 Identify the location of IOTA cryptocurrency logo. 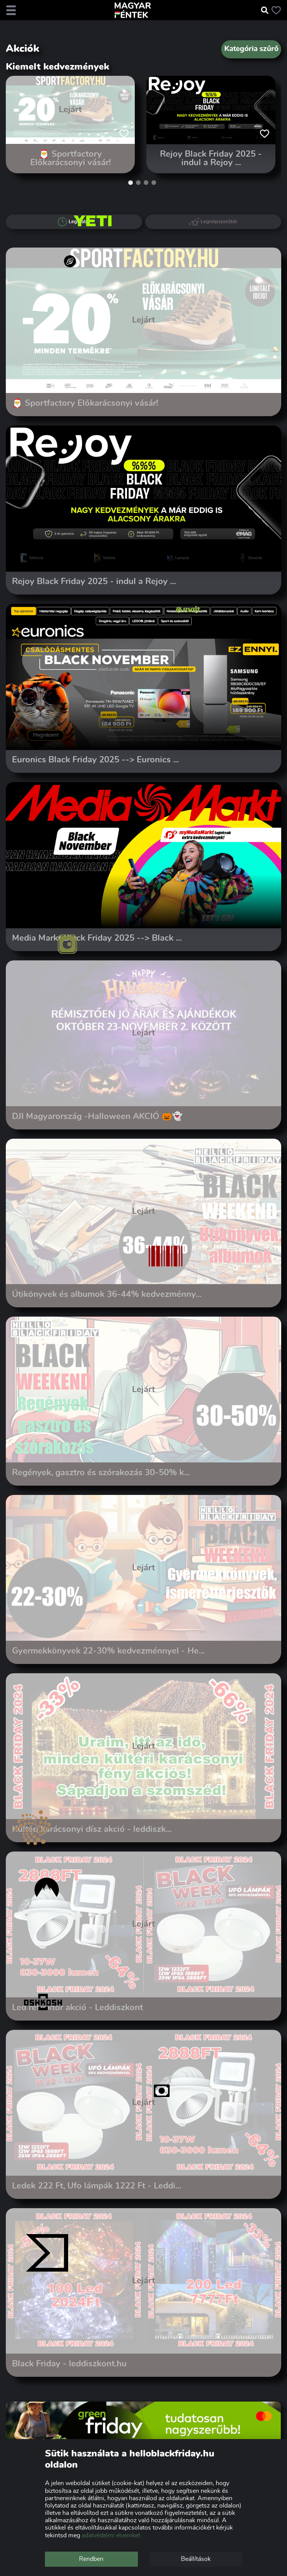
(33, 1828).